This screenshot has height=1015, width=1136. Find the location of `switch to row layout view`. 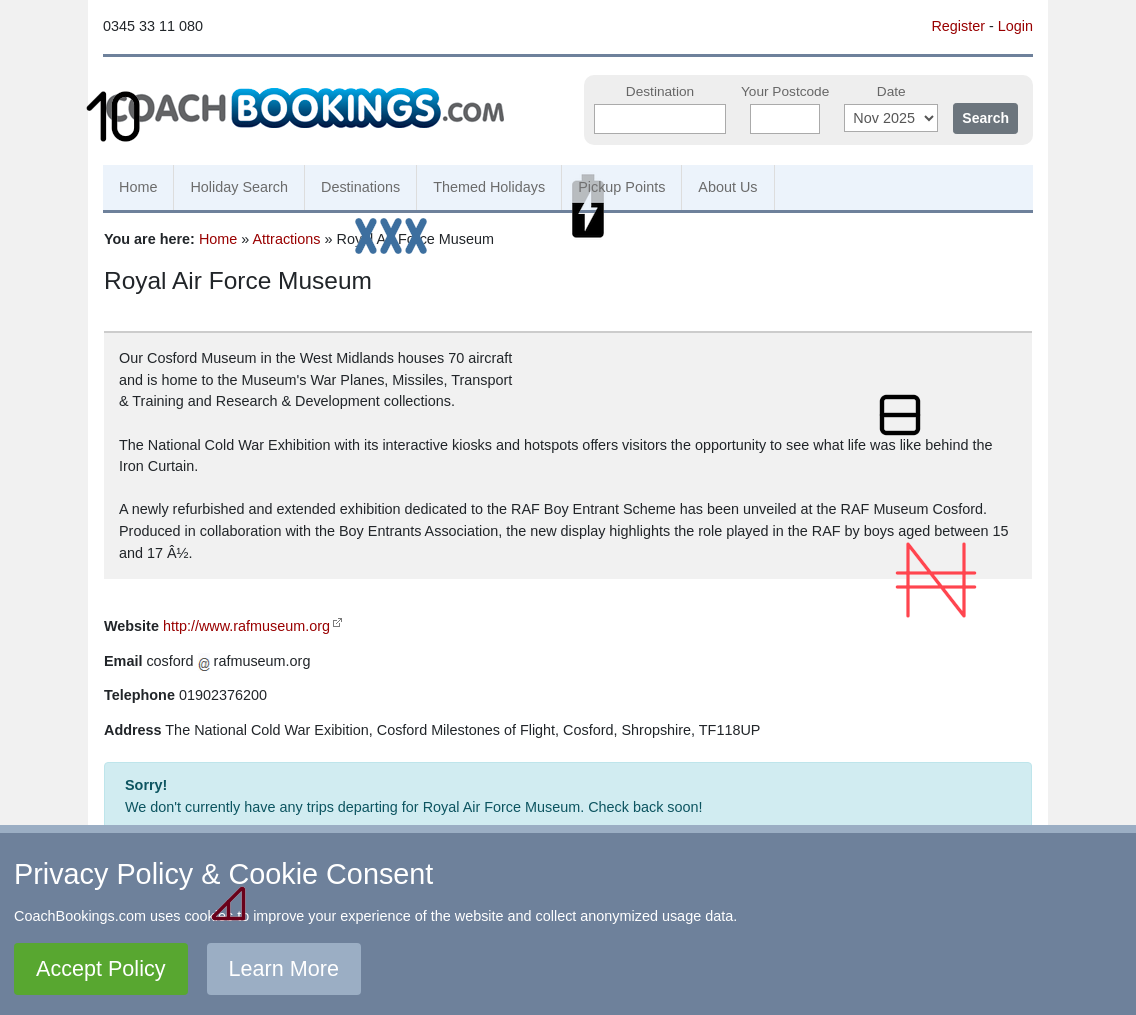

switch to row layout view is located at coordinates (900, 415).